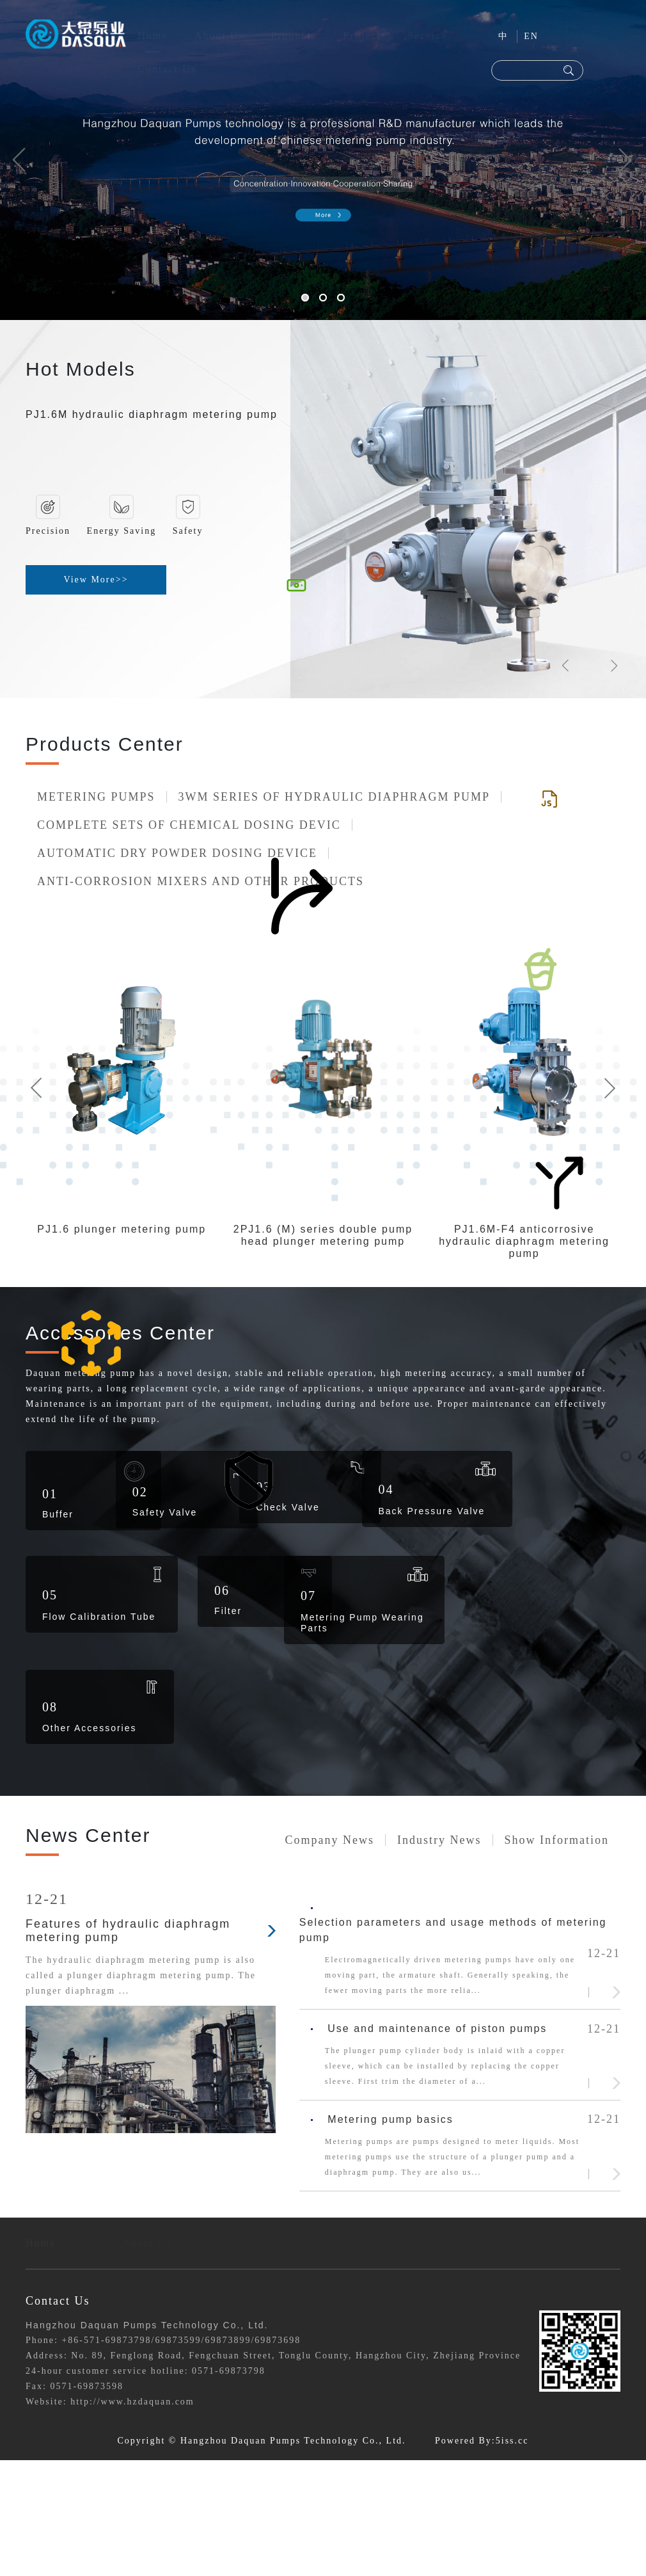  What do you see at coordinates (298, 896) in the screenshot?
I see `take the next right turn` at bounding box center [298, 896].